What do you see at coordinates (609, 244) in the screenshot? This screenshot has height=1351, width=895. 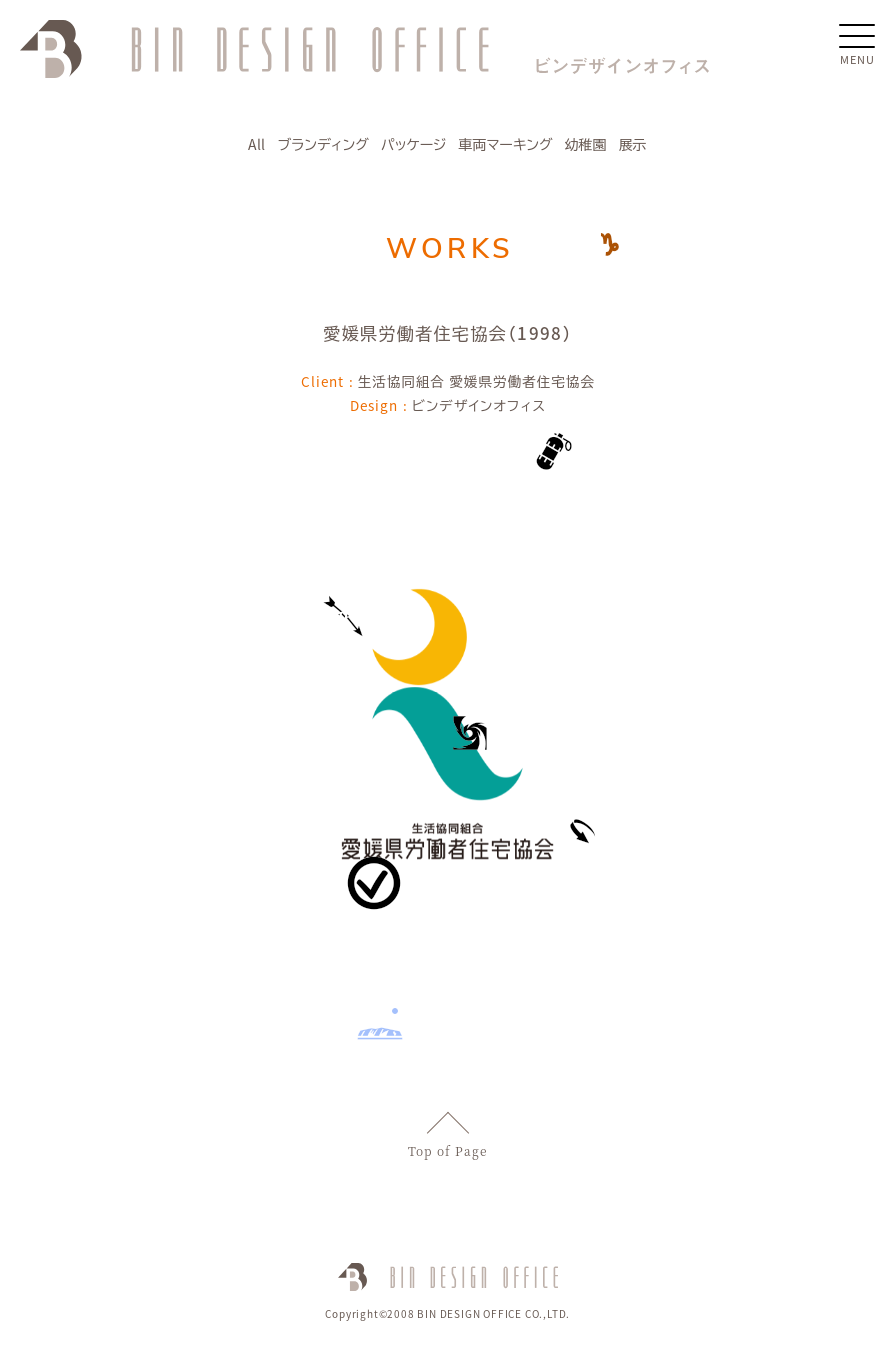 I see `capricorn zodiac sign symbol` at bounding box center [609, 244].